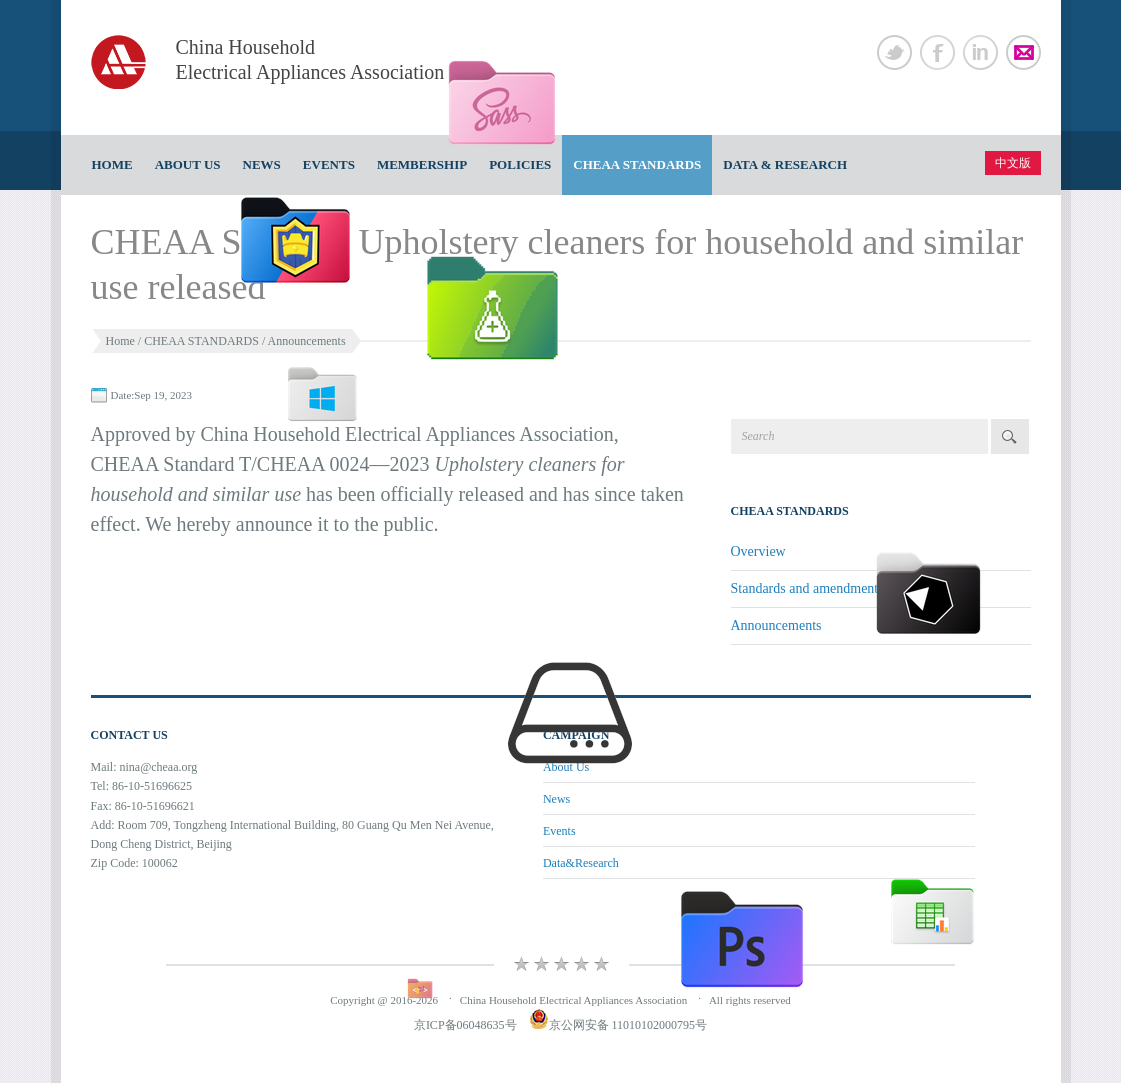  What do you see at coordinates (570, 709) in the screenshot?
I see `access hard drive or storage device` at bounding box center [570, 709].